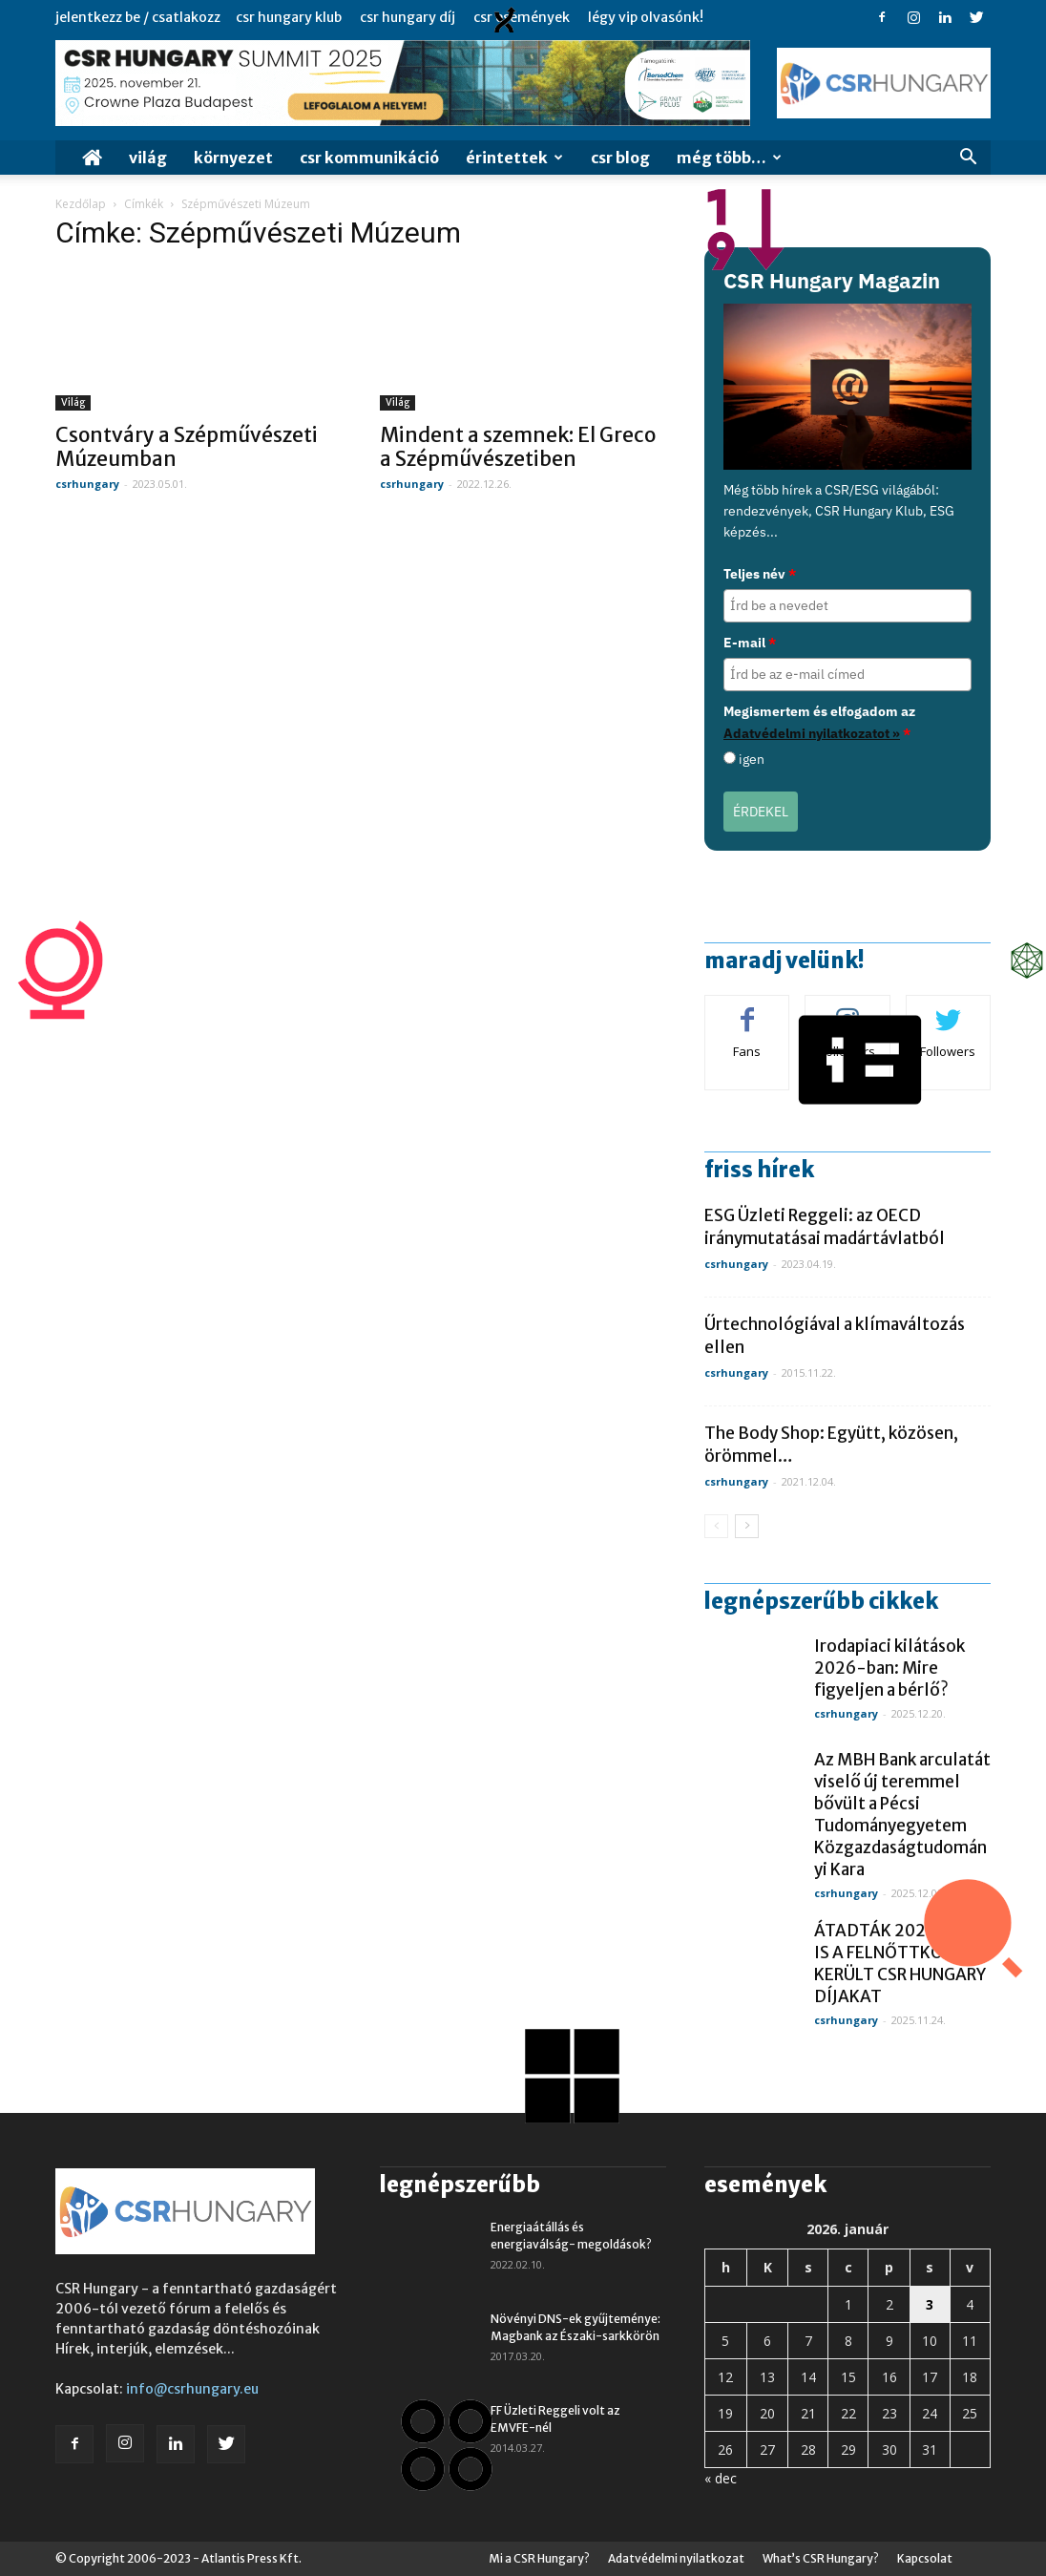  Describe the element at coordinates (447, 2445) in the screenshot. I see `open app drawer or menu` at that location.